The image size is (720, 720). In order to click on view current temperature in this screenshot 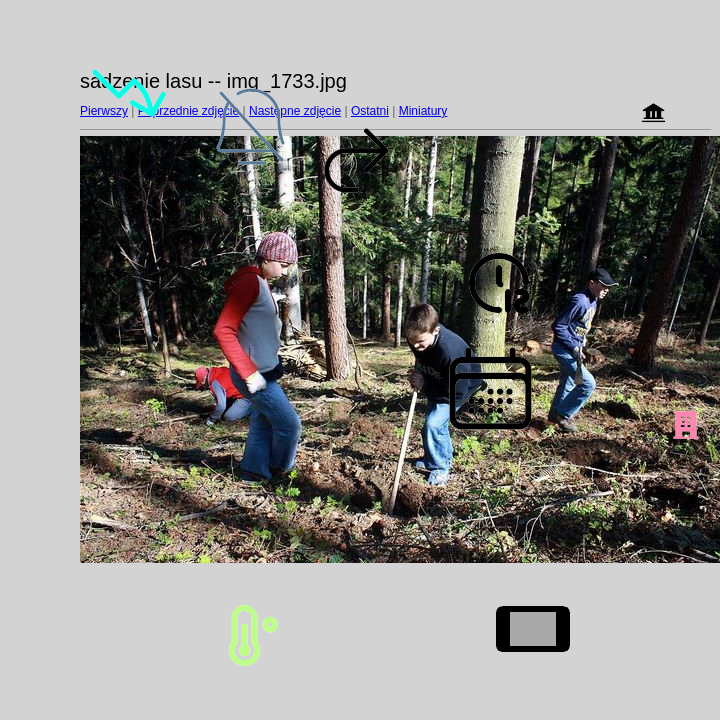, I will do `click(249, 635)`.